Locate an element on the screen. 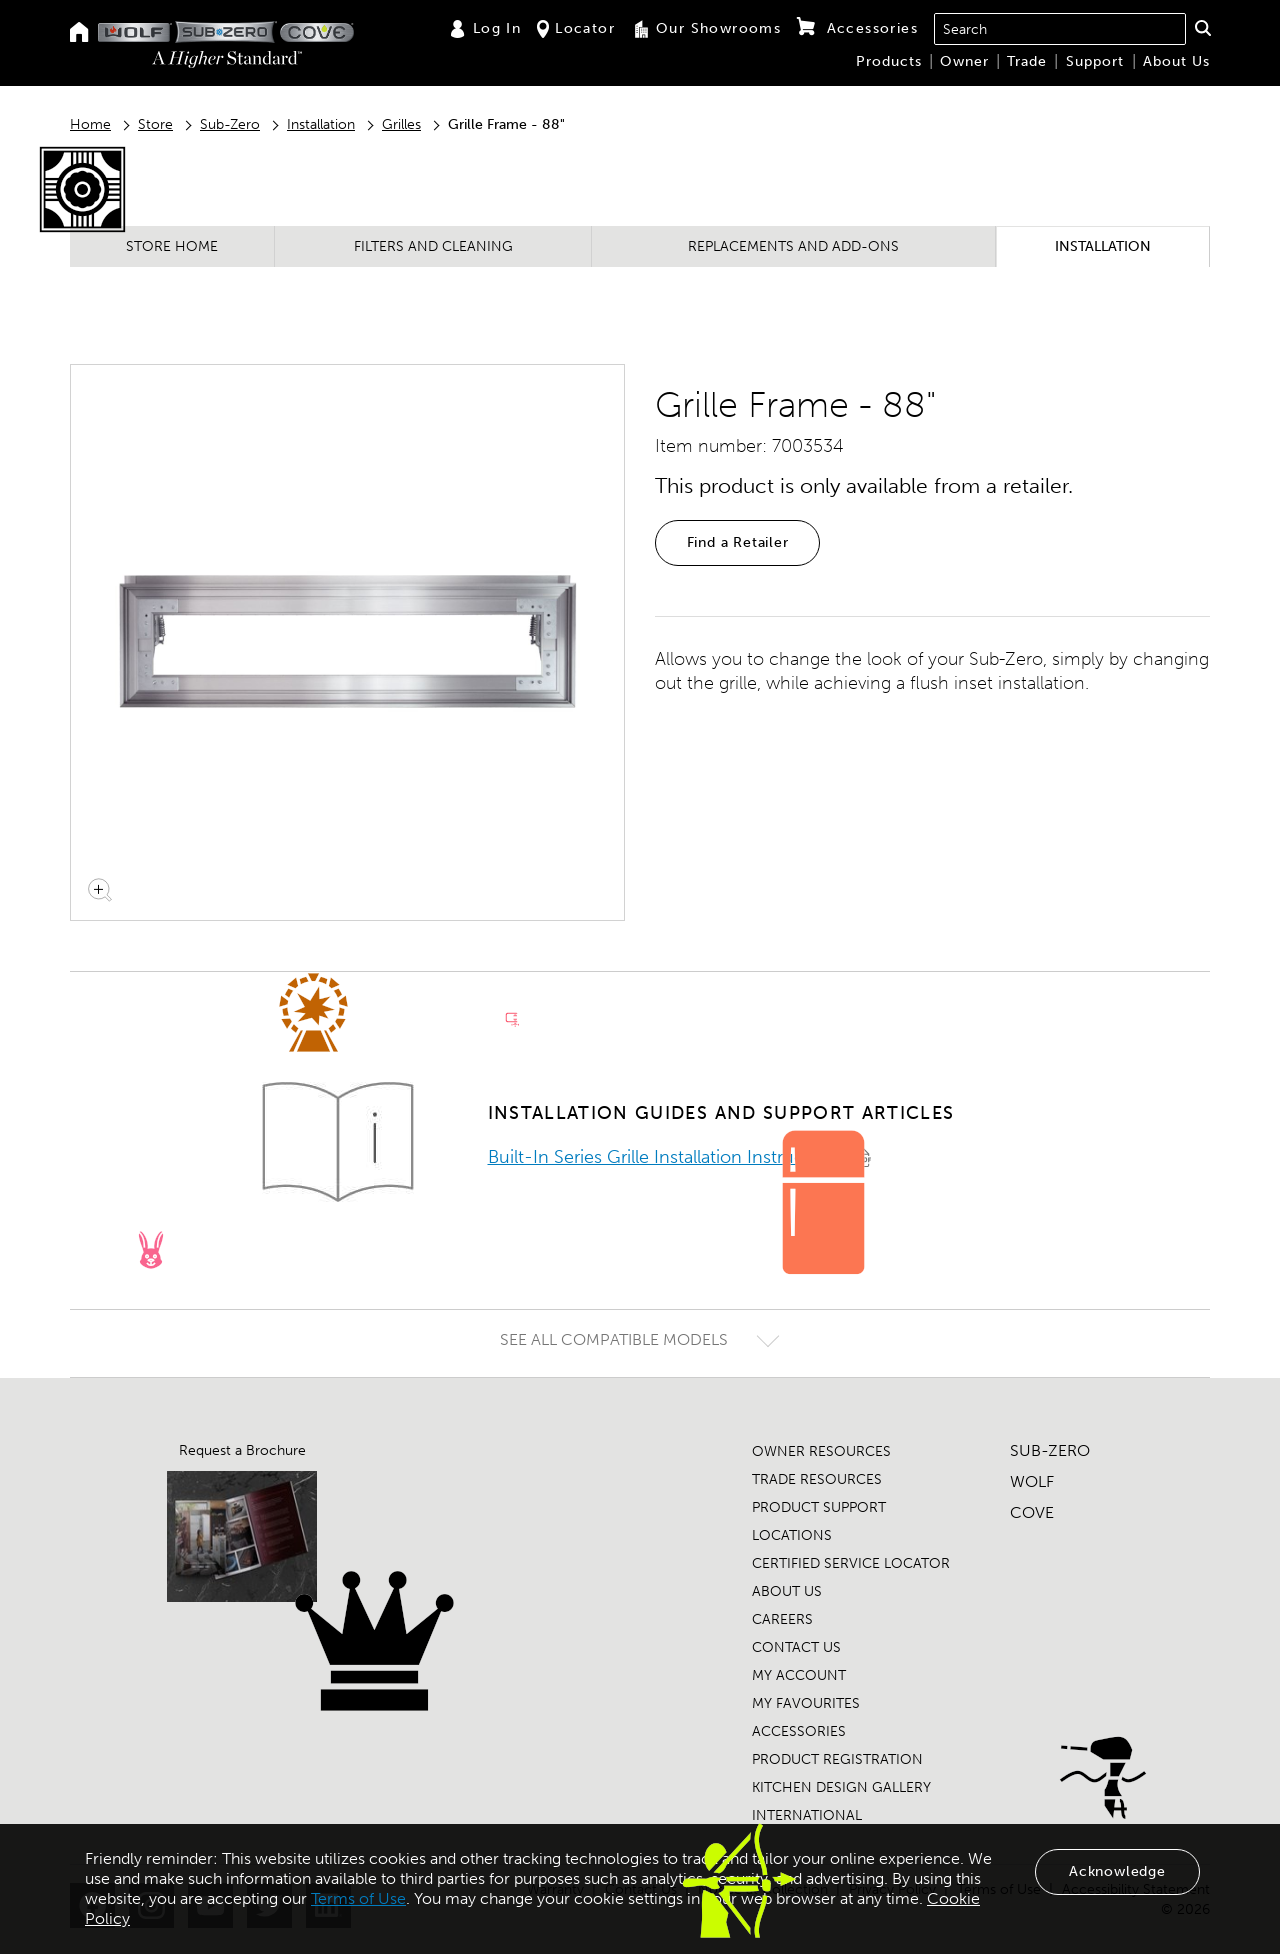 This screenshot has width=1280, height=1954. chess queen game piece is located at coordinates (374, 1629).